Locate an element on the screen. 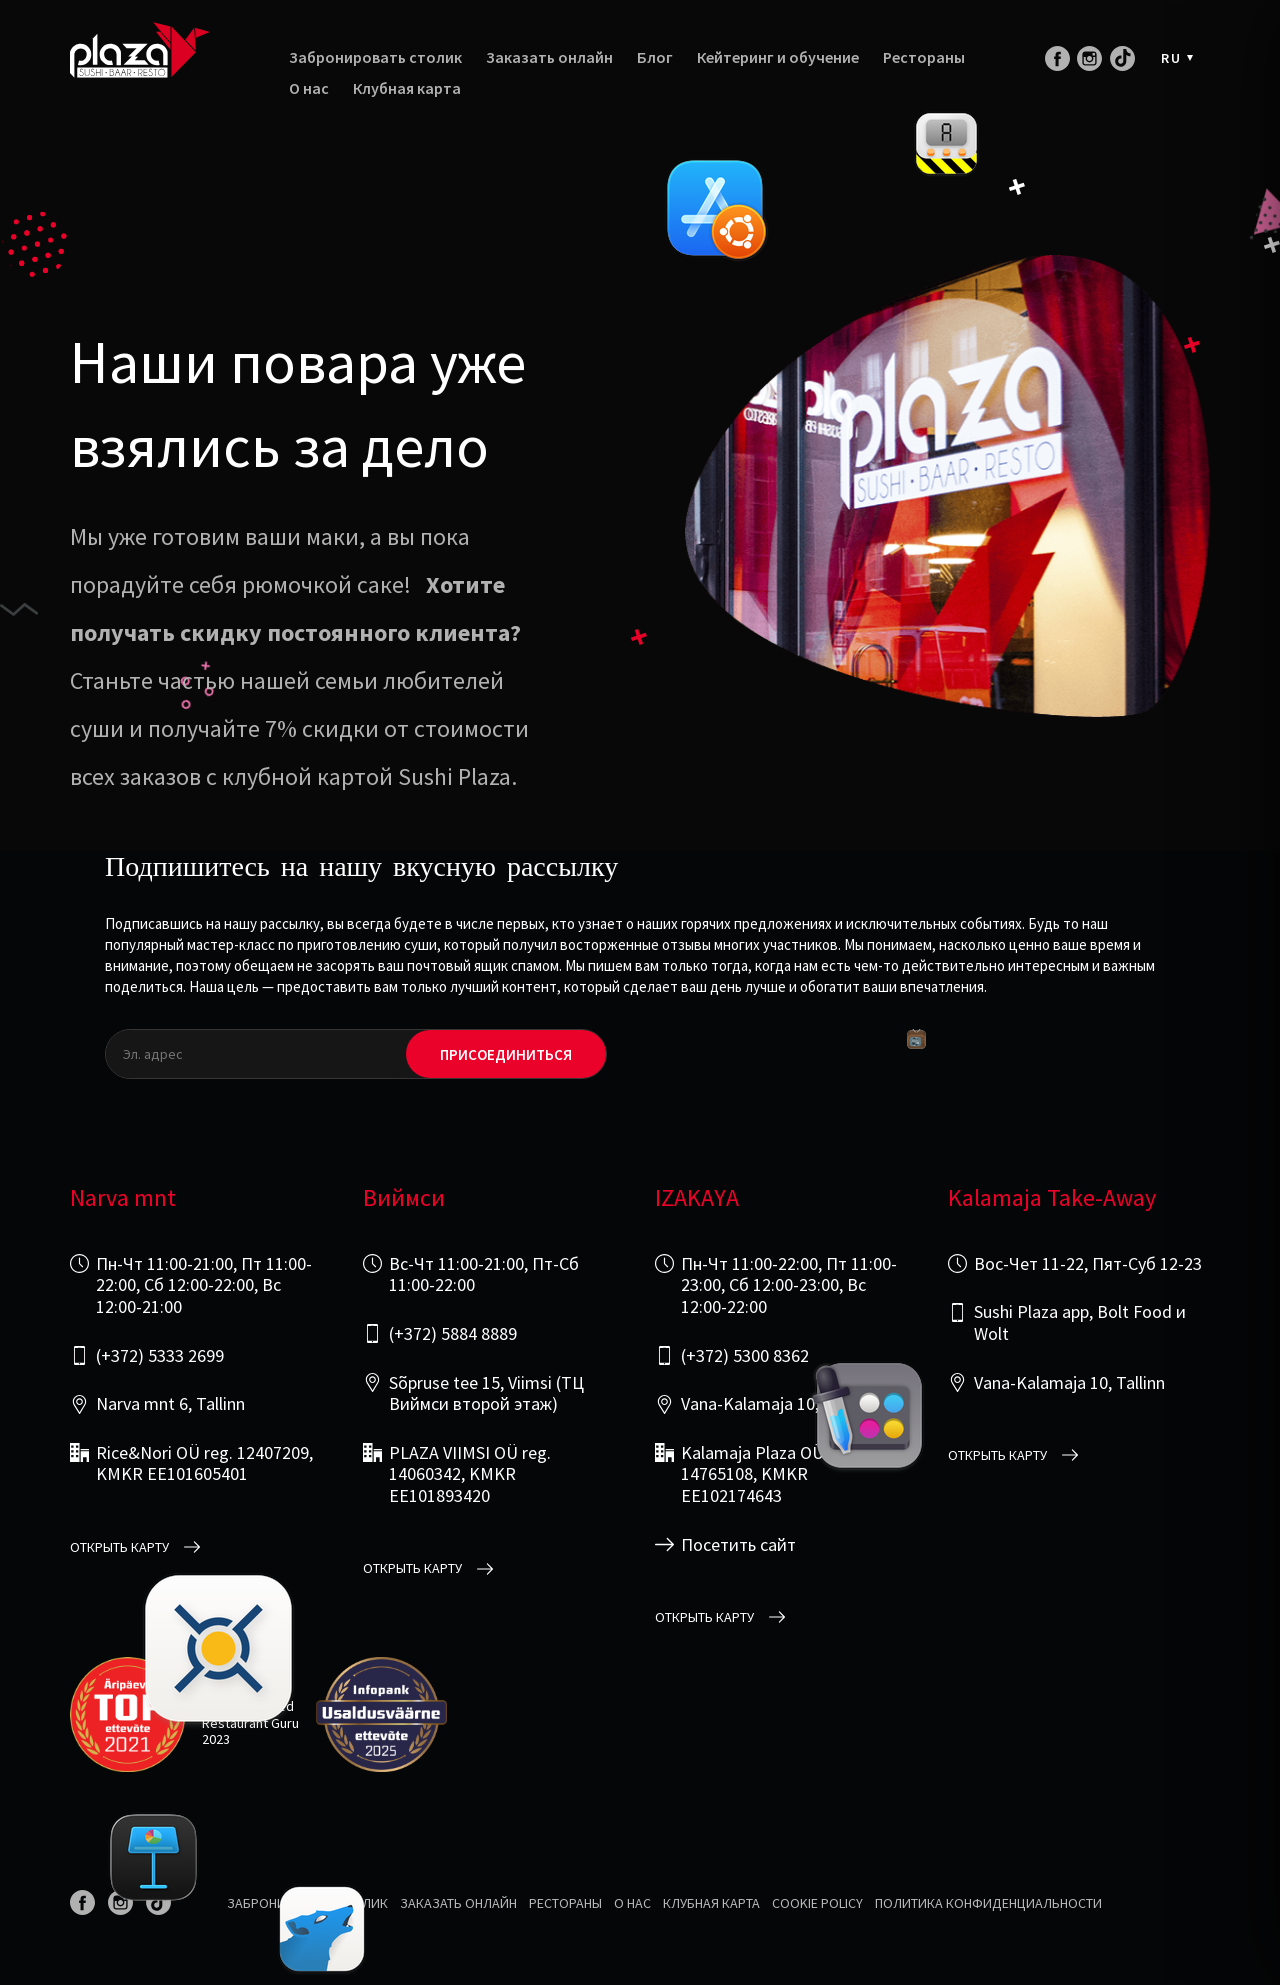 The width and height of the screenshot is (1280, 1985). open the eyedropper color picker app is located at coordinates (869, 1415).